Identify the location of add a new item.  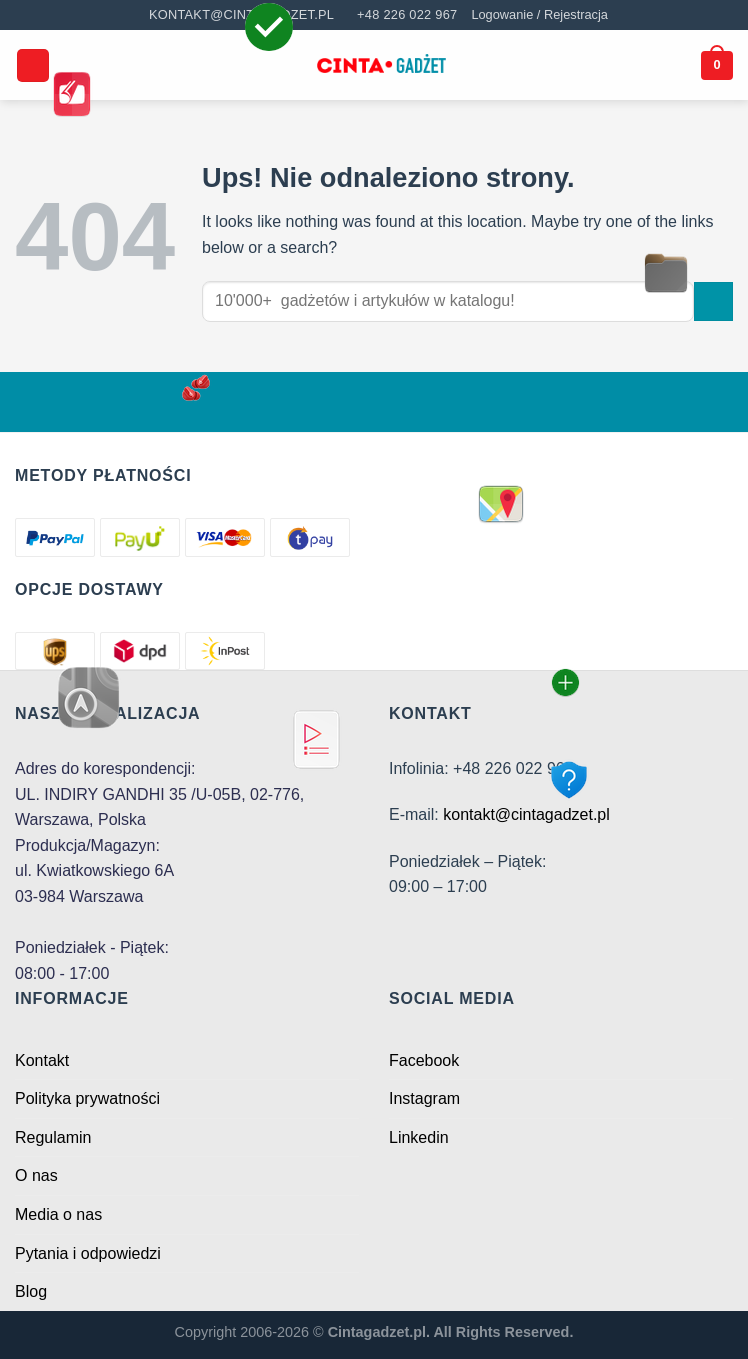
(565, 682).